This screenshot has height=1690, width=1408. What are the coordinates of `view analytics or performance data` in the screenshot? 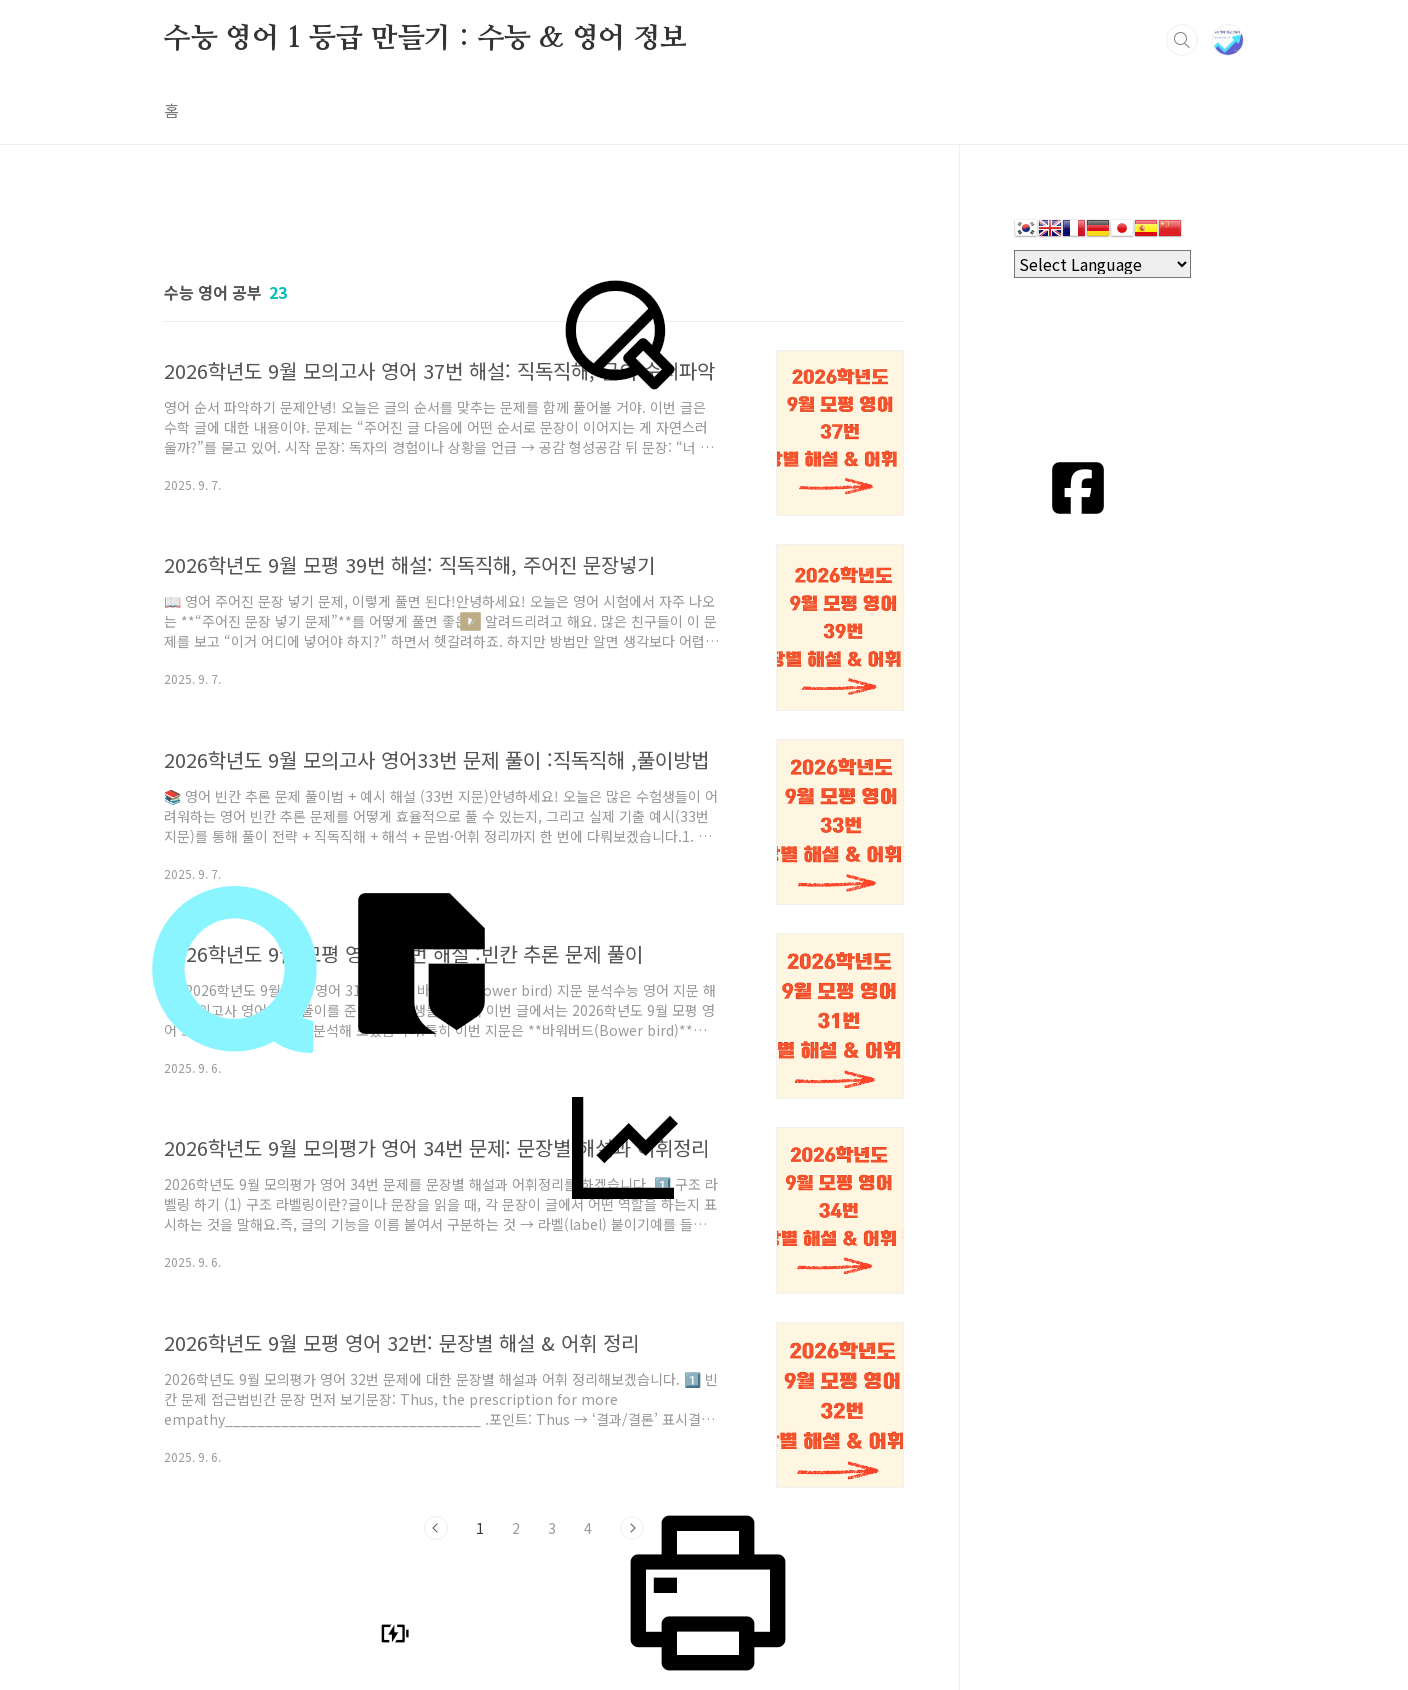 It's located at (623, 1148).